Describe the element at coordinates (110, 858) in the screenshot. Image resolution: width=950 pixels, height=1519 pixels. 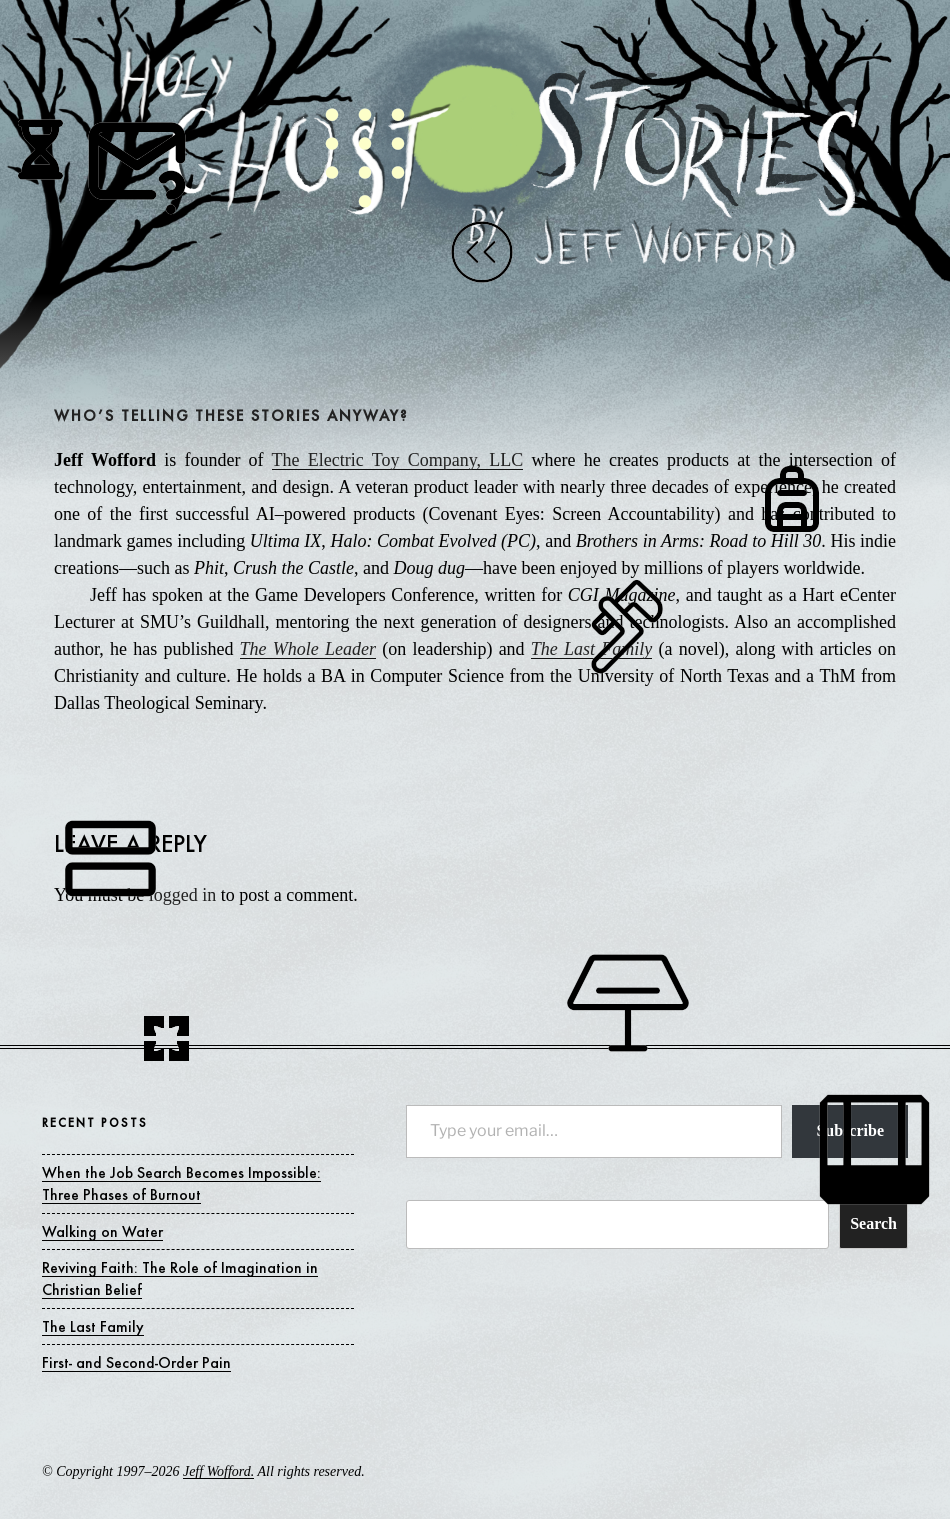
I see `switch to row view layout` at that location.